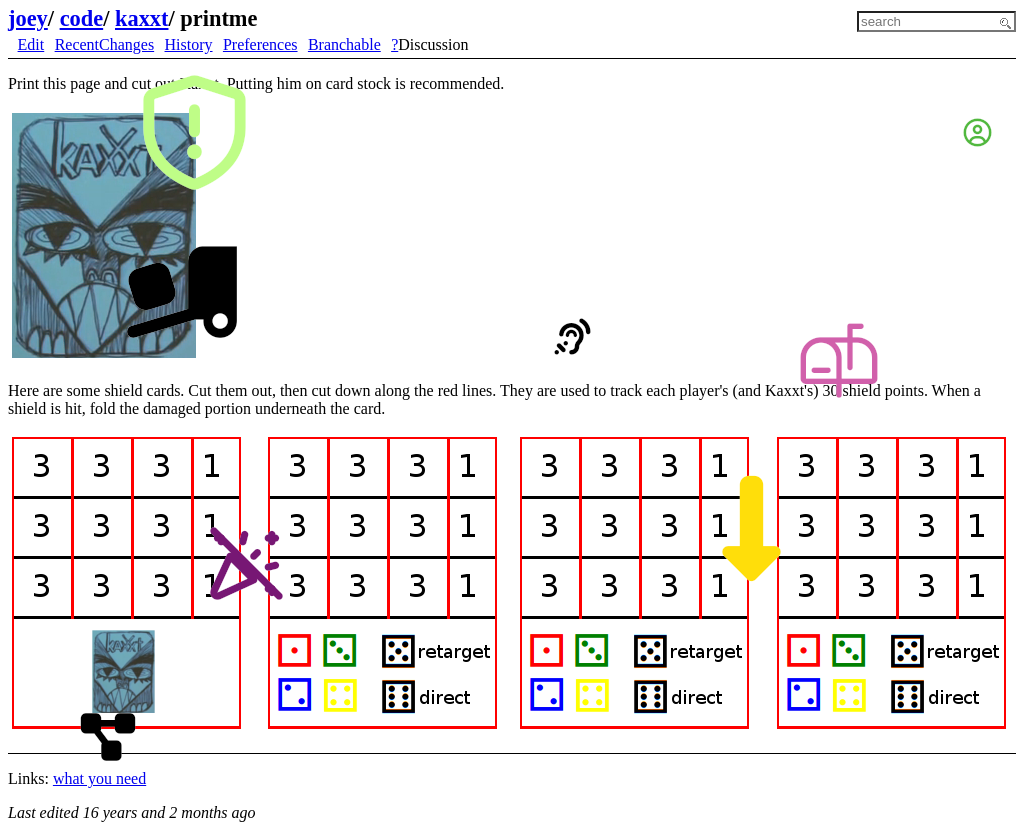 The image size is (1024, 838). I want to click on view your profile, so click(977, 132).